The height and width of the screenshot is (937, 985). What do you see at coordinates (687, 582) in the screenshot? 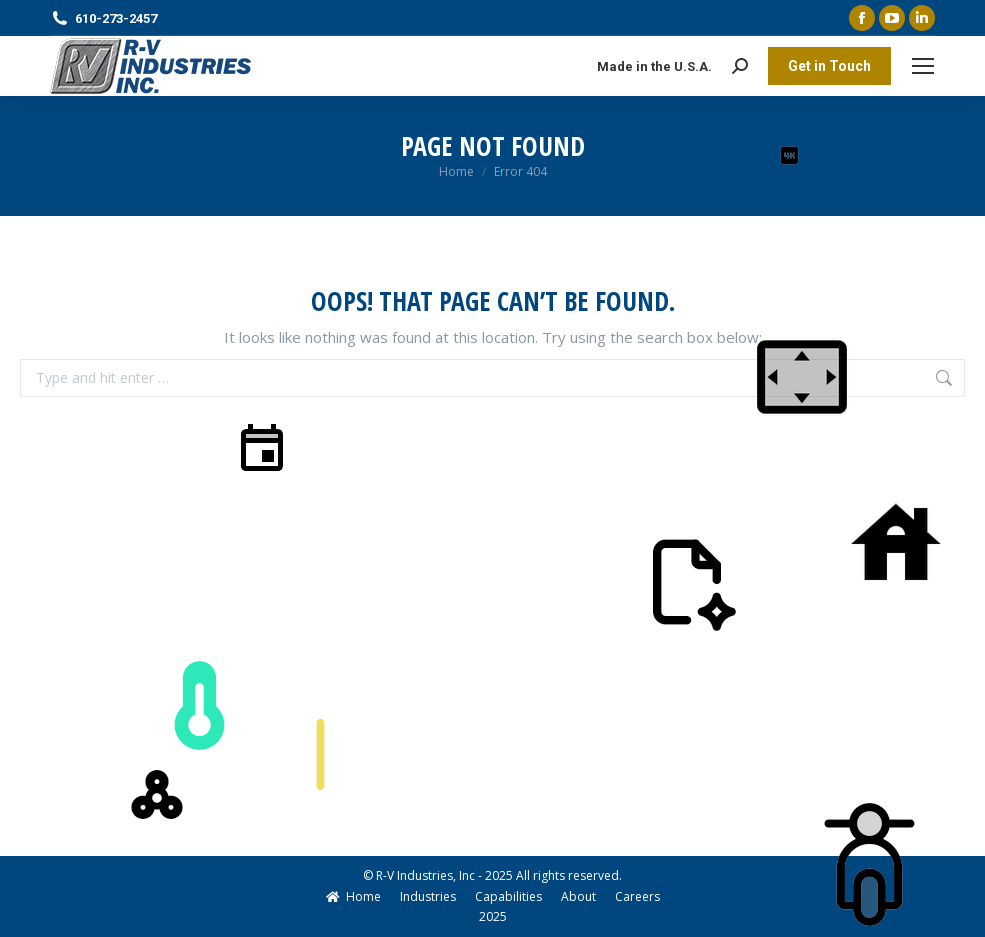
I see `generate AI content for this document` at bounding box center [687, 582].